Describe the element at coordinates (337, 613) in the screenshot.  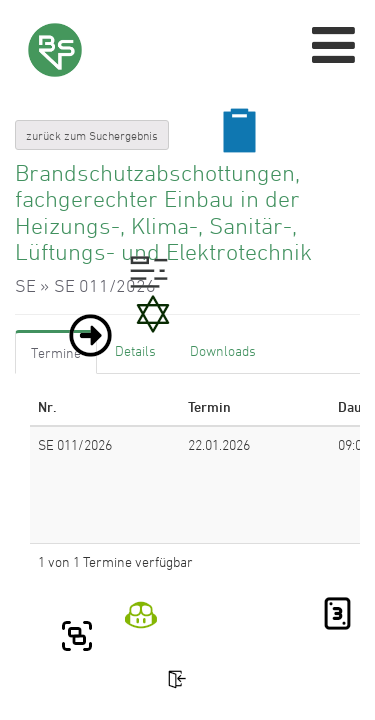
I see `select the 3 playing card` at that location.